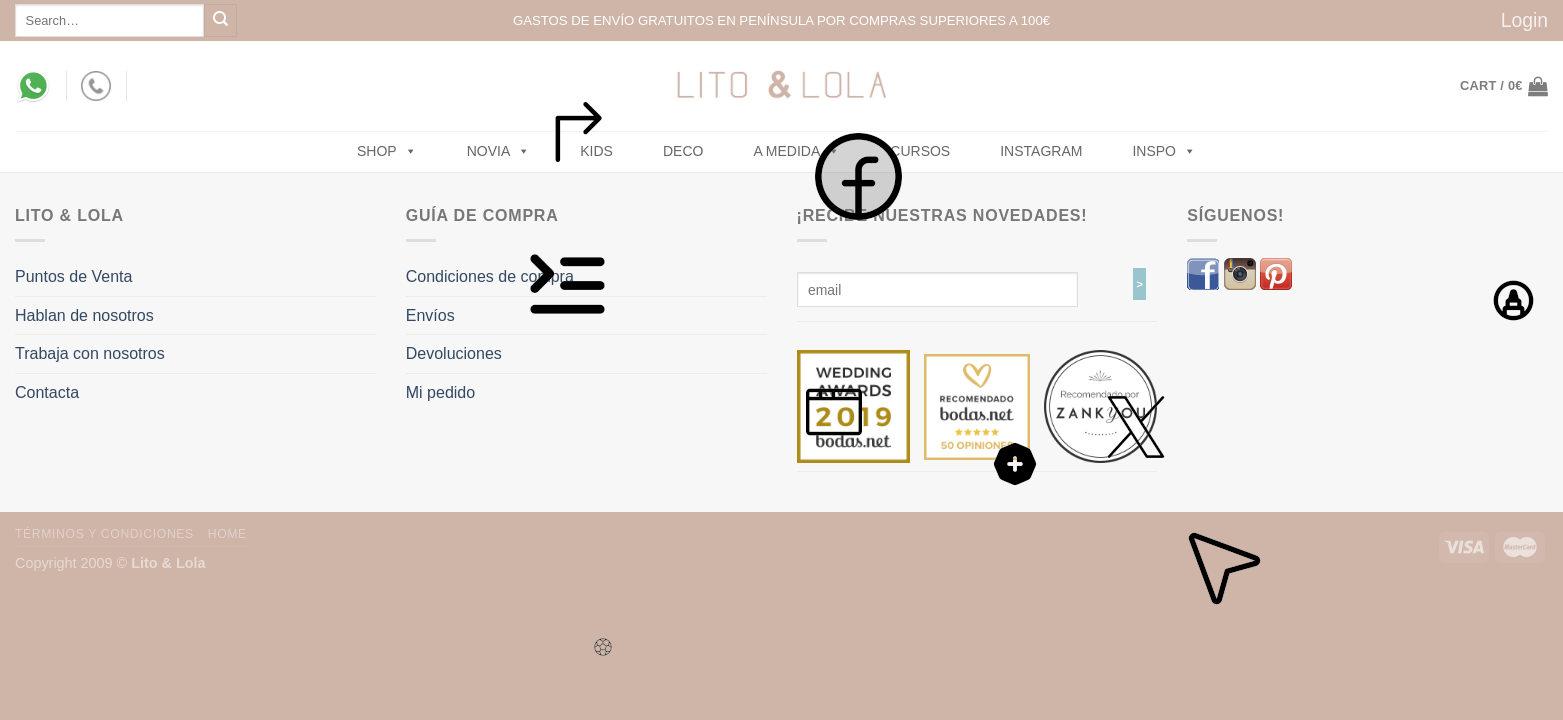  Describe the element at coordinates (834, 412) in the screenshot. I see `open a new browser window` at that location.